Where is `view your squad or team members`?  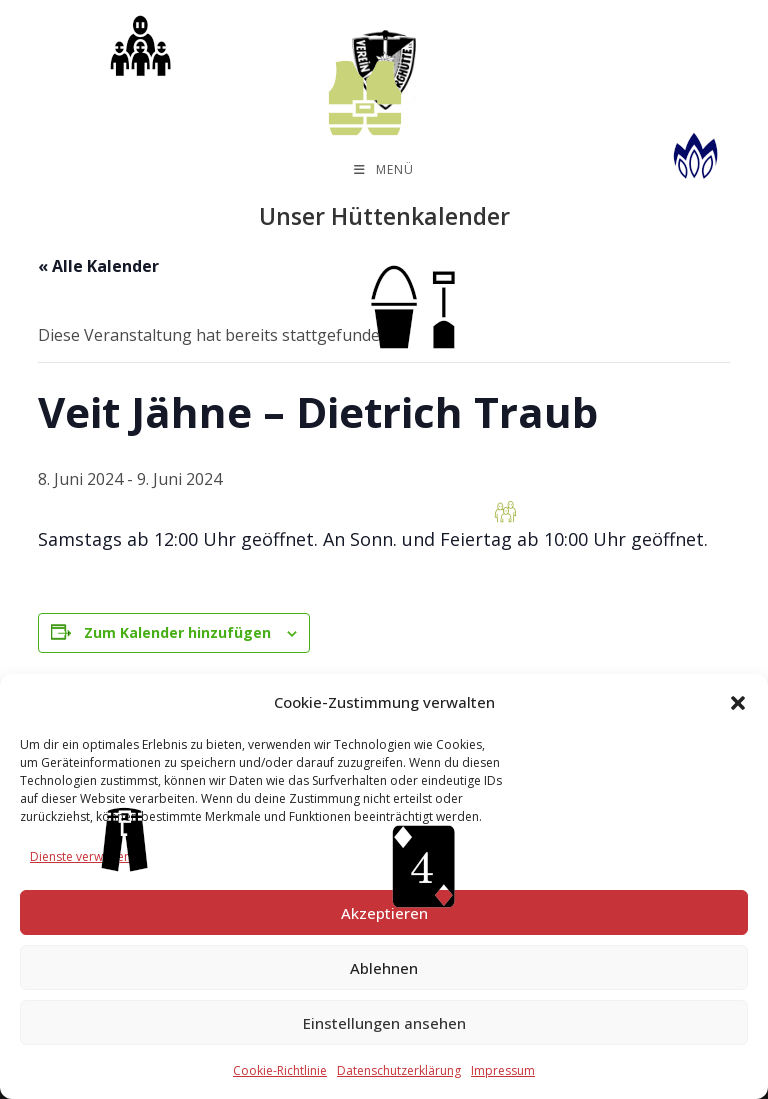
view your squad or team members is located at coordinates (505, 511).